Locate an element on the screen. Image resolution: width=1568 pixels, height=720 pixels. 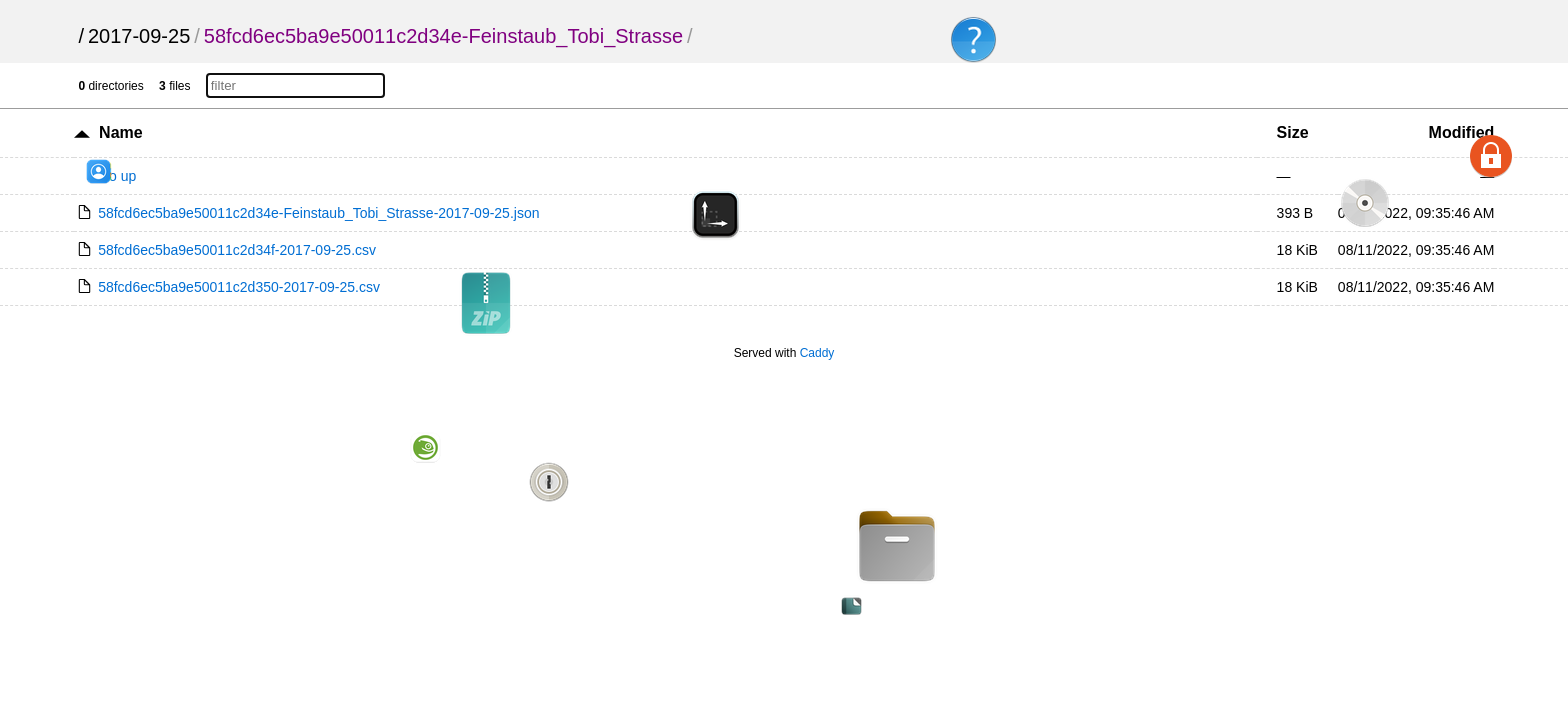
open passwords and keys manager is located at coordinates (549, 482).